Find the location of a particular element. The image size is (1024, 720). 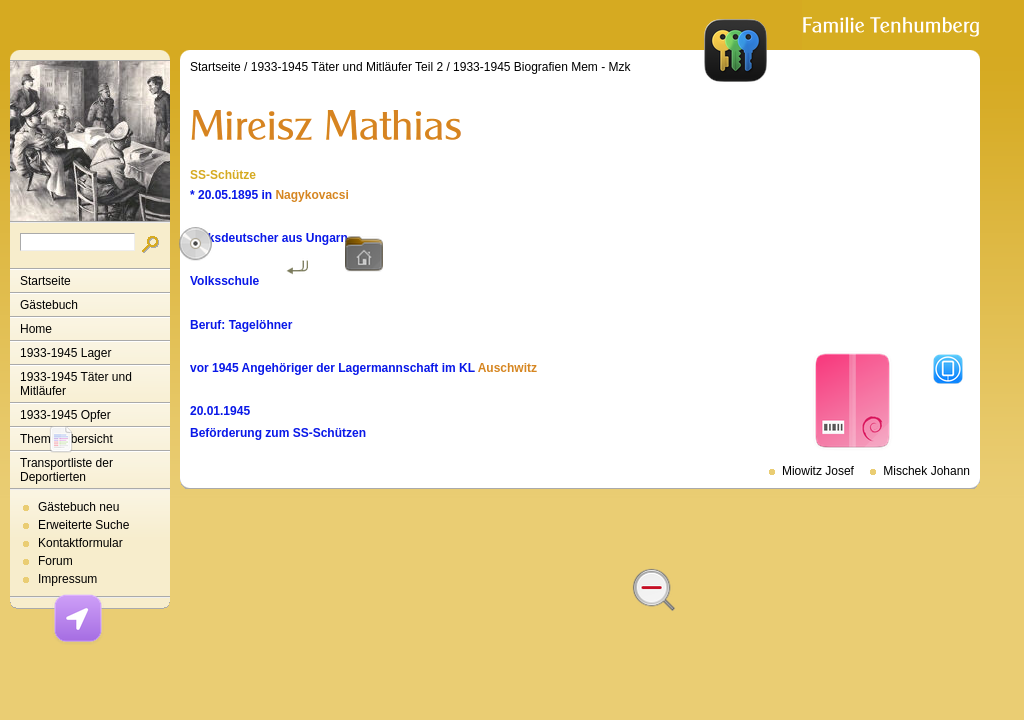

preview files or documents quickly is located at coordinates (948, 369).